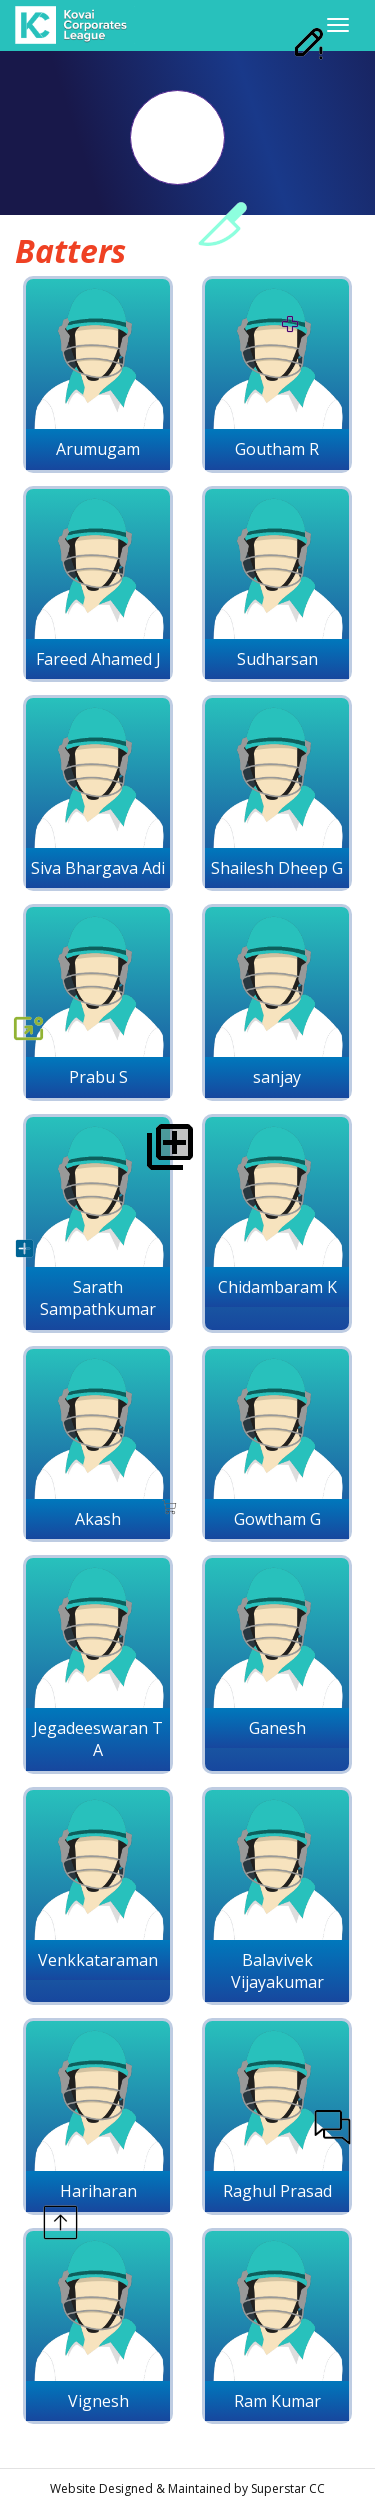 The height and width of the screenshot is (2508, 375). I want to click on access kitchen or cooking tools, so click(223, 225).